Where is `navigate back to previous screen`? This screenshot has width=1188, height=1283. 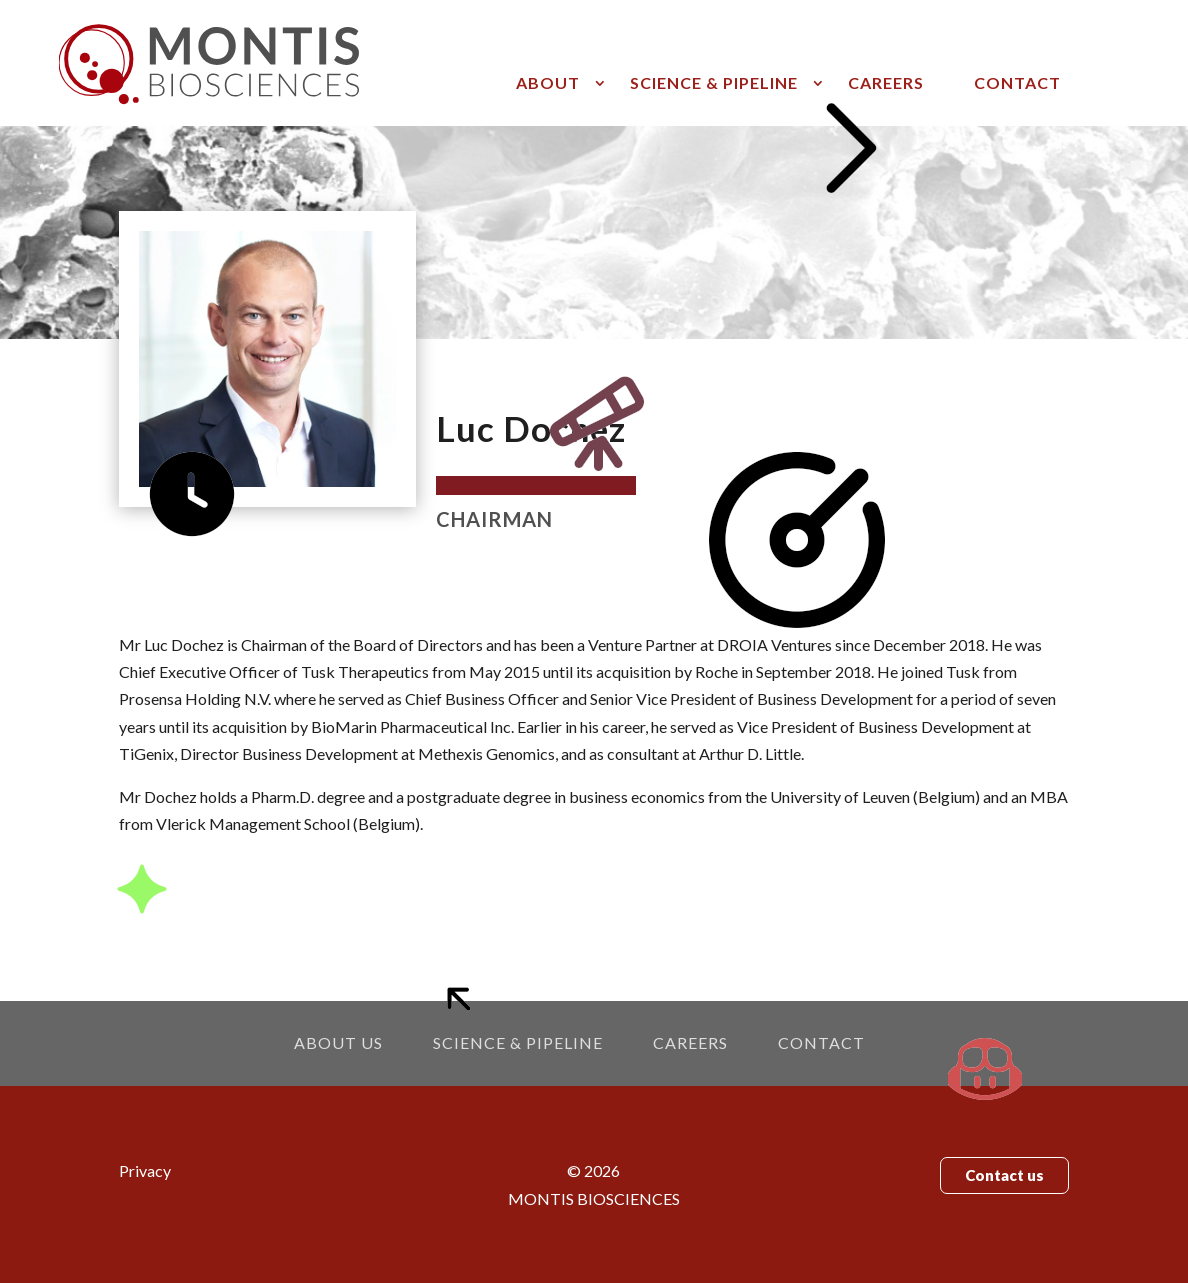 navigate back to previous screen is located at coordinates (459, 999).